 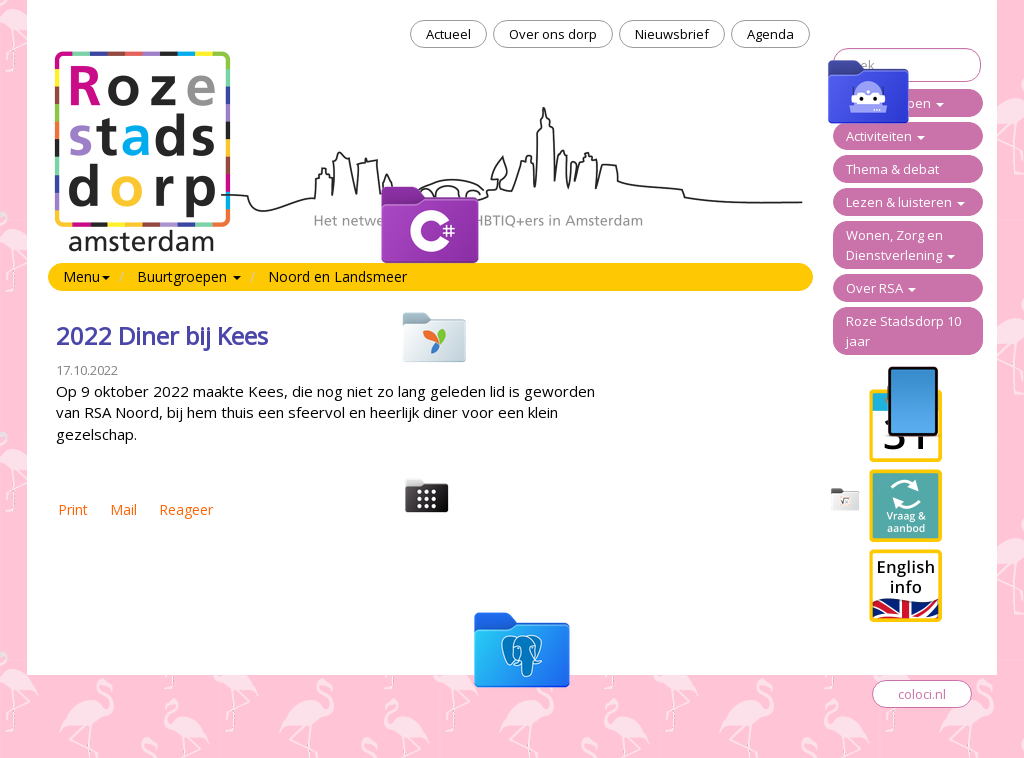 I want to click on open folder containing C# project files, so click(x=429, y=227).